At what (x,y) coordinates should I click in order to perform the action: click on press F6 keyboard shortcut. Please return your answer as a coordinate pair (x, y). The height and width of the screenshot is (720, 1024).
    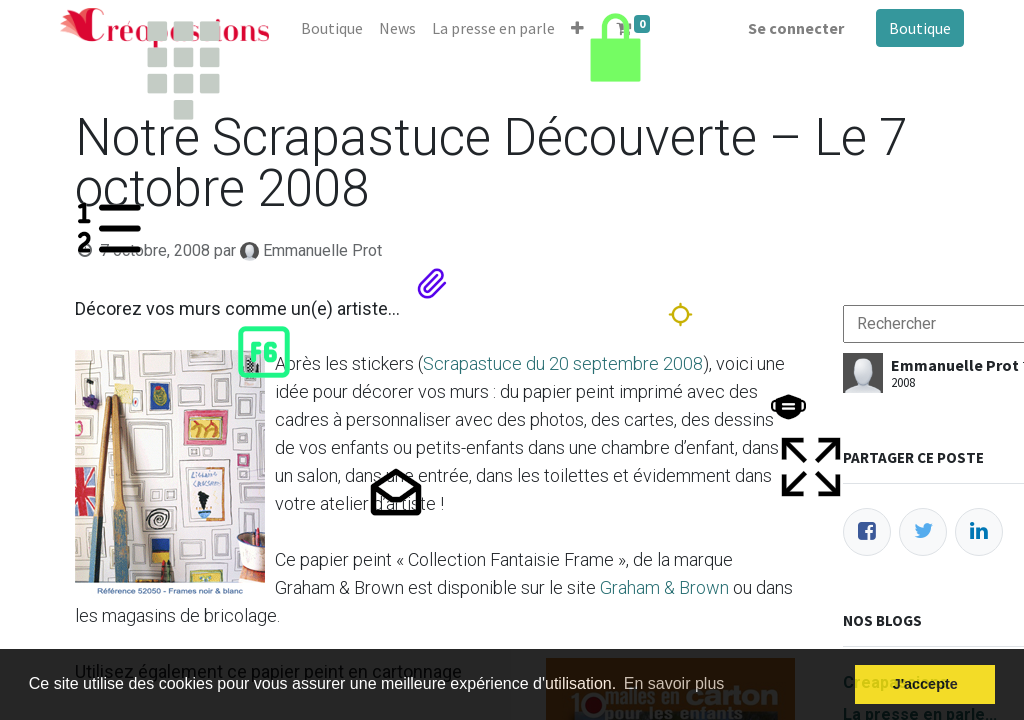
    Looking at the image, I should click on (264, 352).